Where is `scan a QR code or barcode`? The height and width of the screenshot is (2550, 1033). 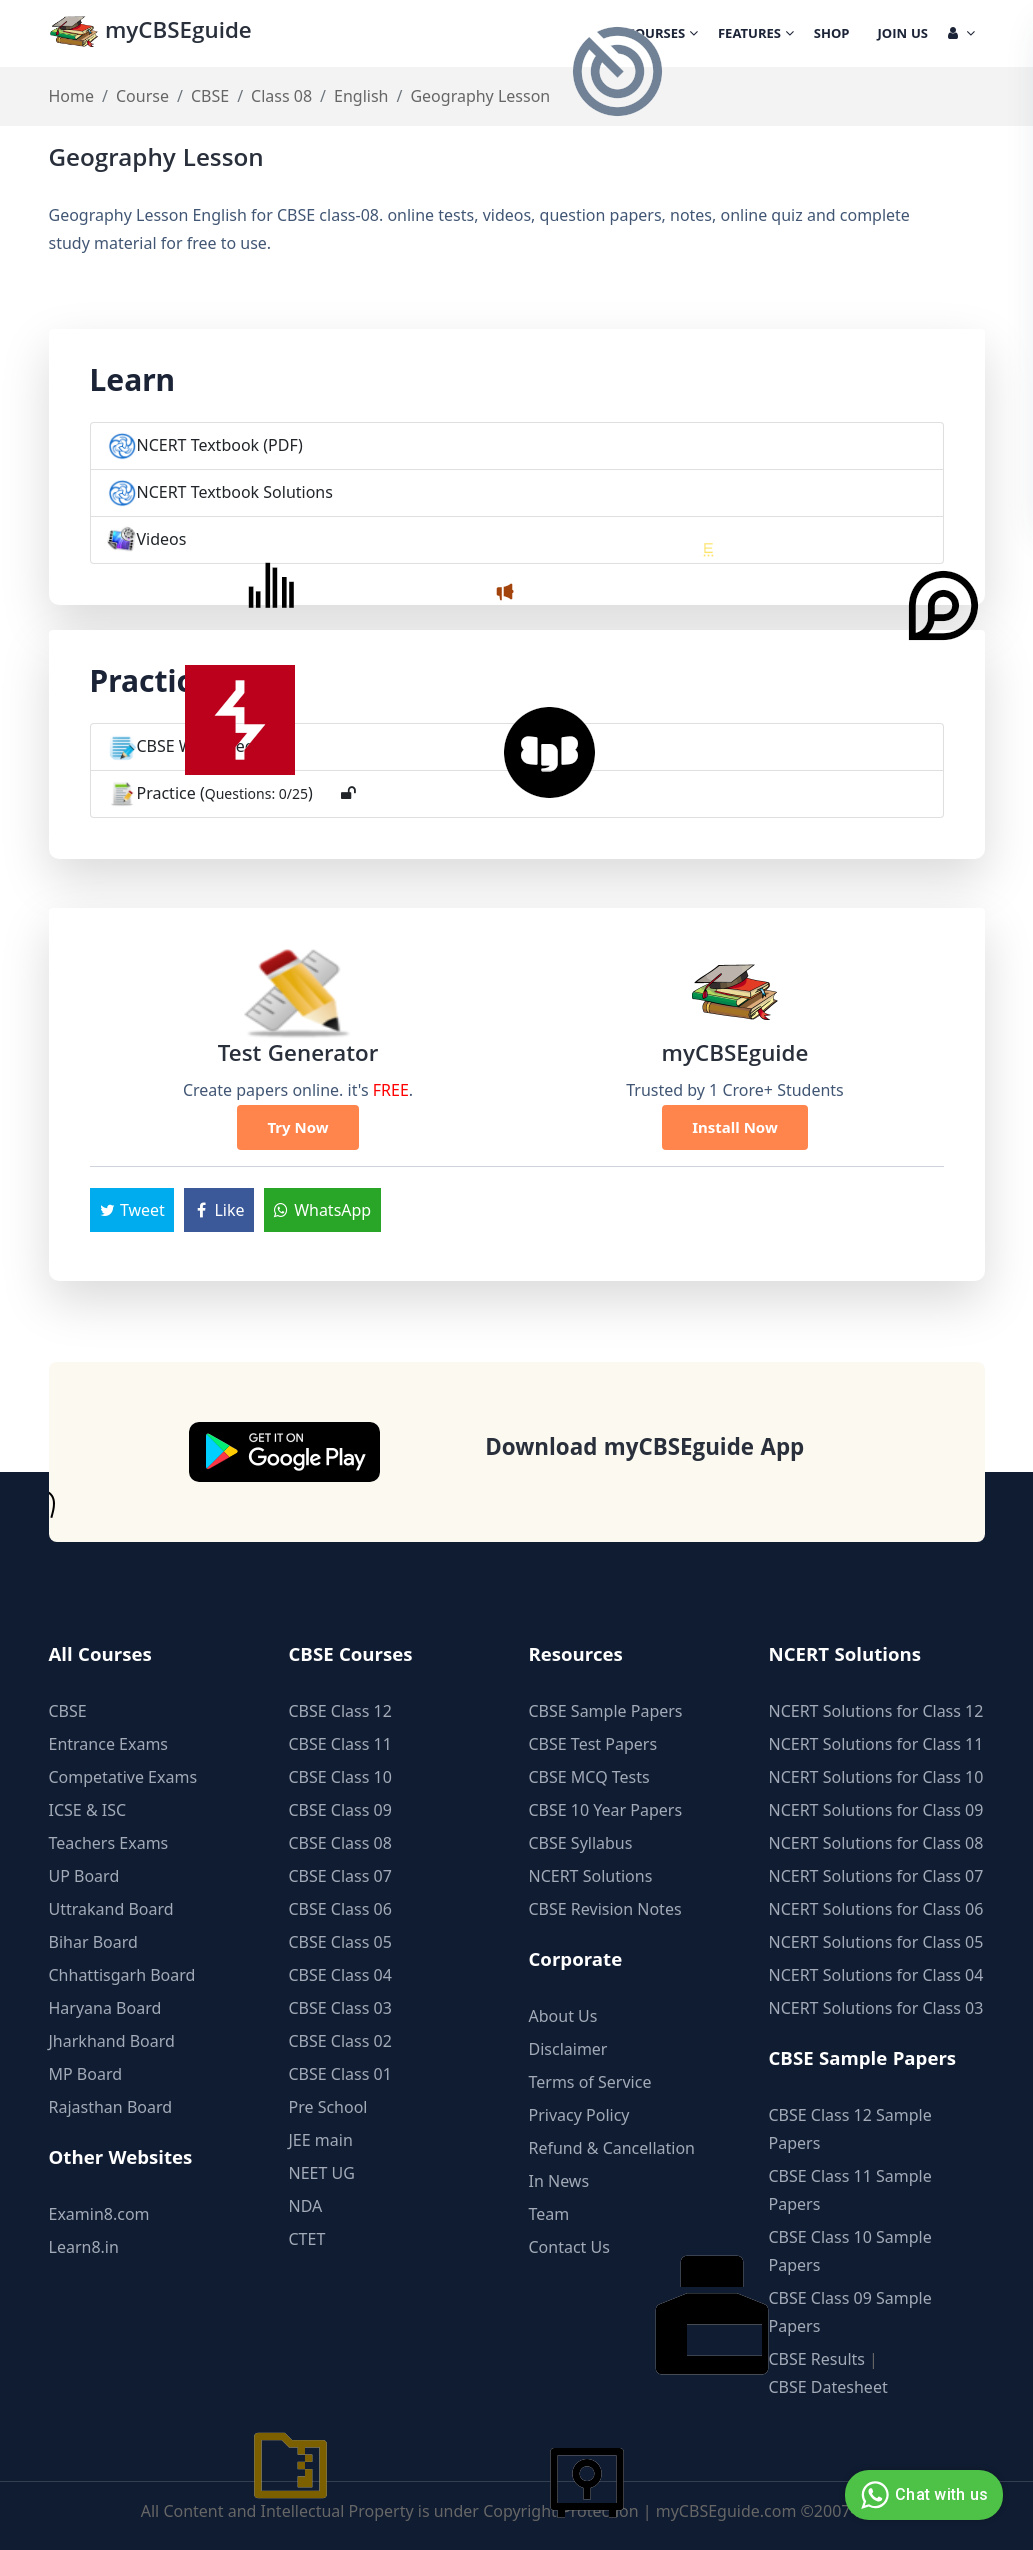
scan a QR code or barcode is located at coordinates (617, 71).